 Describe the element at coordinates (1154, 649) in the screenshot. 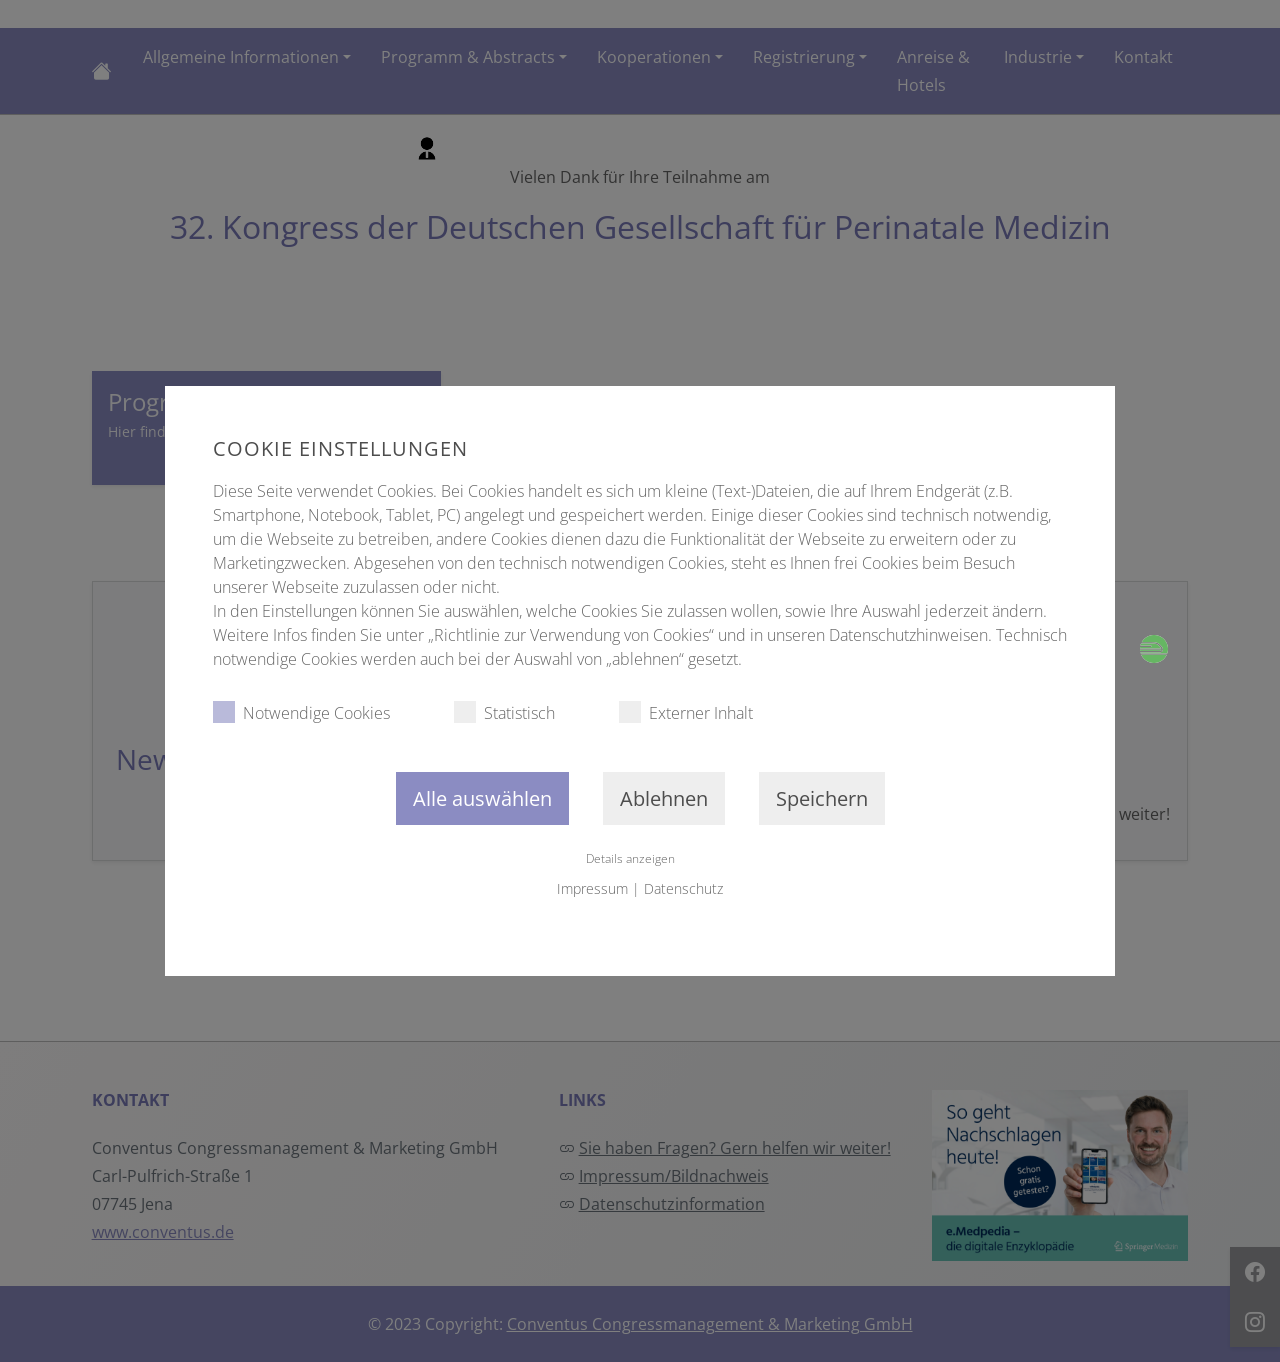

I see `railway app logo` at that location.